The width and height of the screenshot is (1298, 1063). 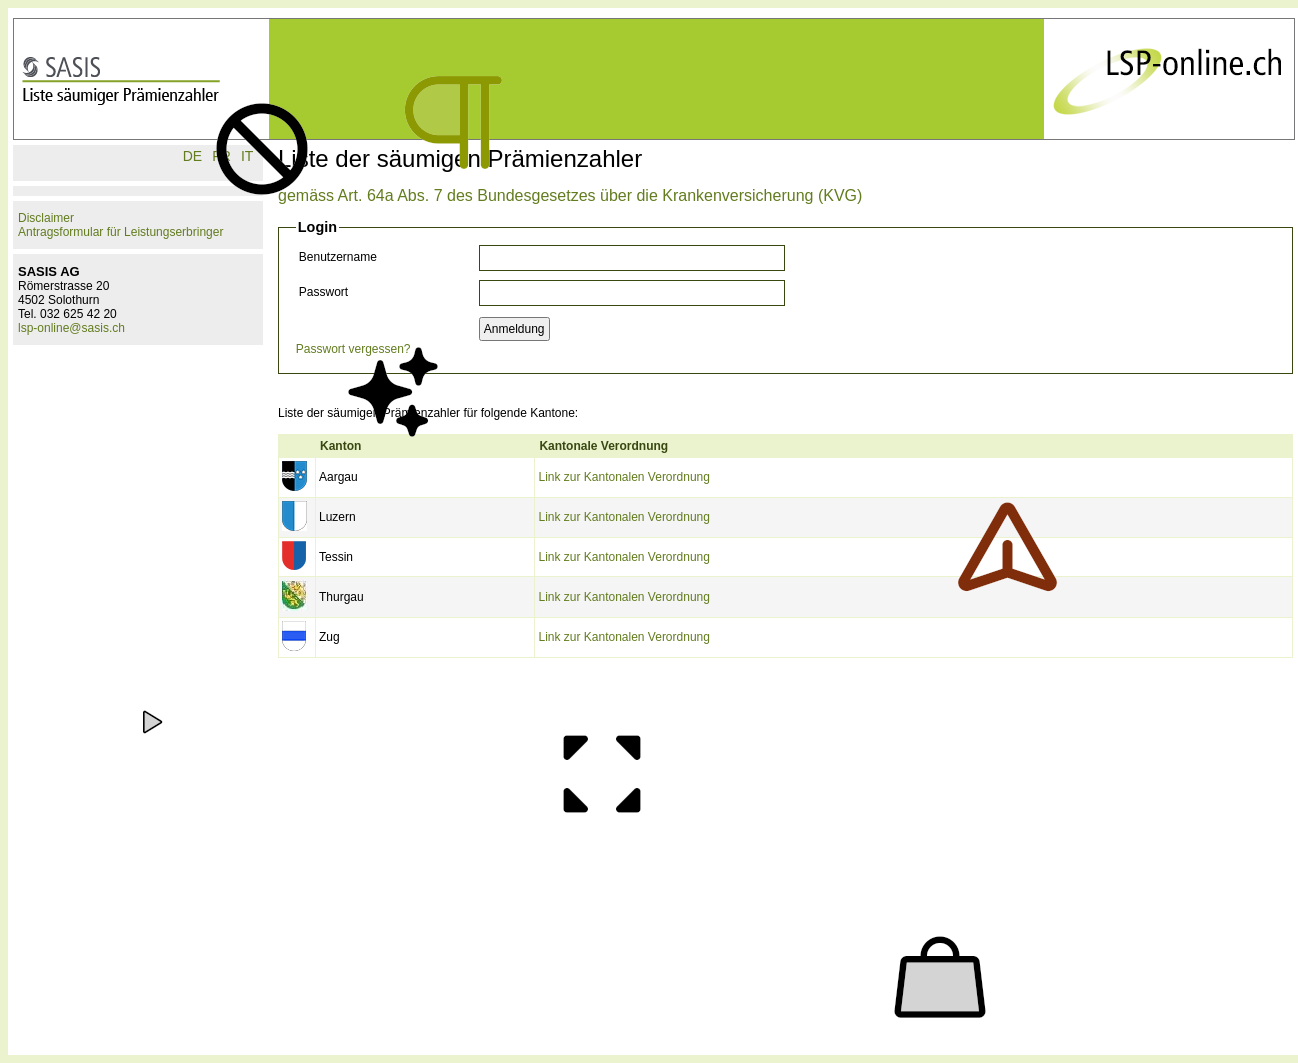 I want to click on indicates AI-generated or enhanced content, so click(x=393, y=392).